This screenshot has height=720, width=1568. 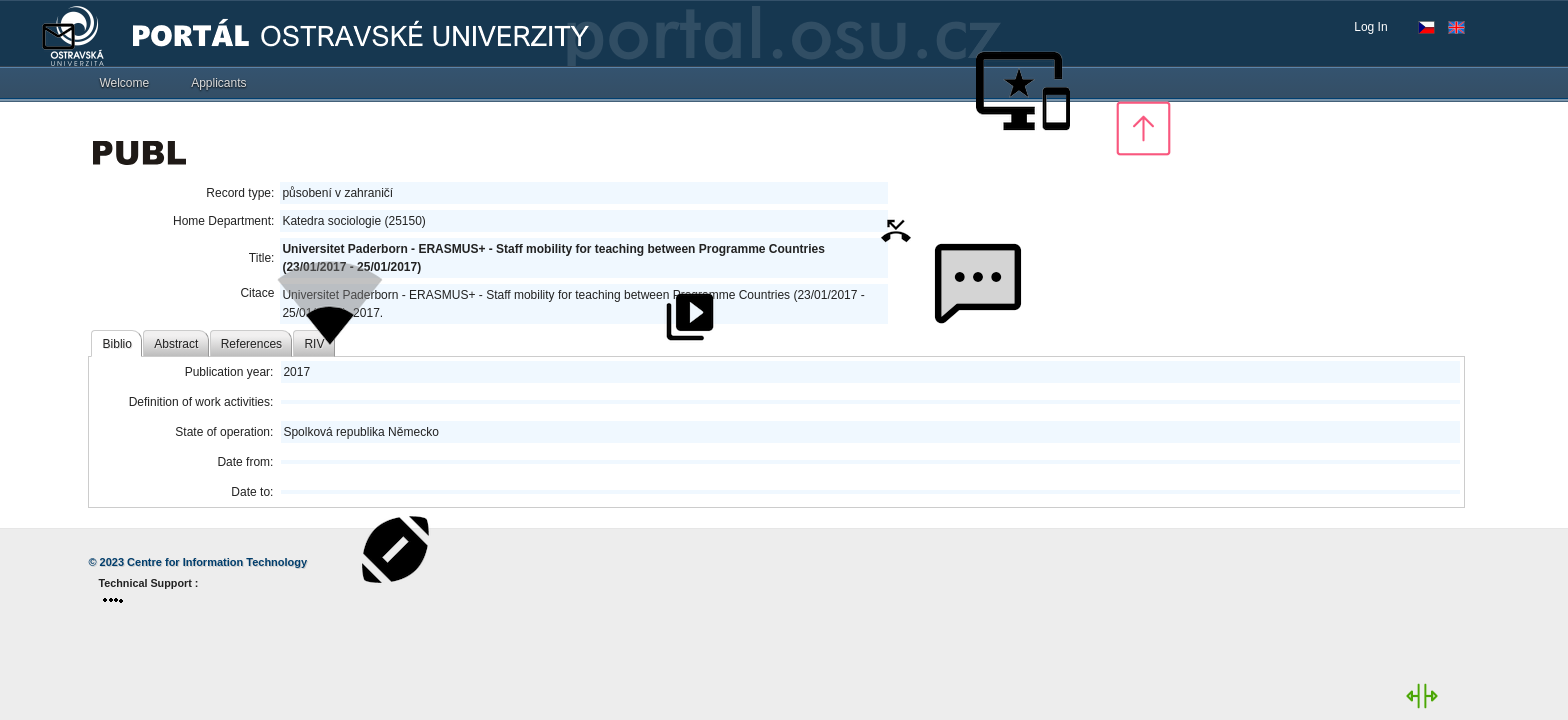 I want to click on upload a file or document, so click(x=1143, y=128).